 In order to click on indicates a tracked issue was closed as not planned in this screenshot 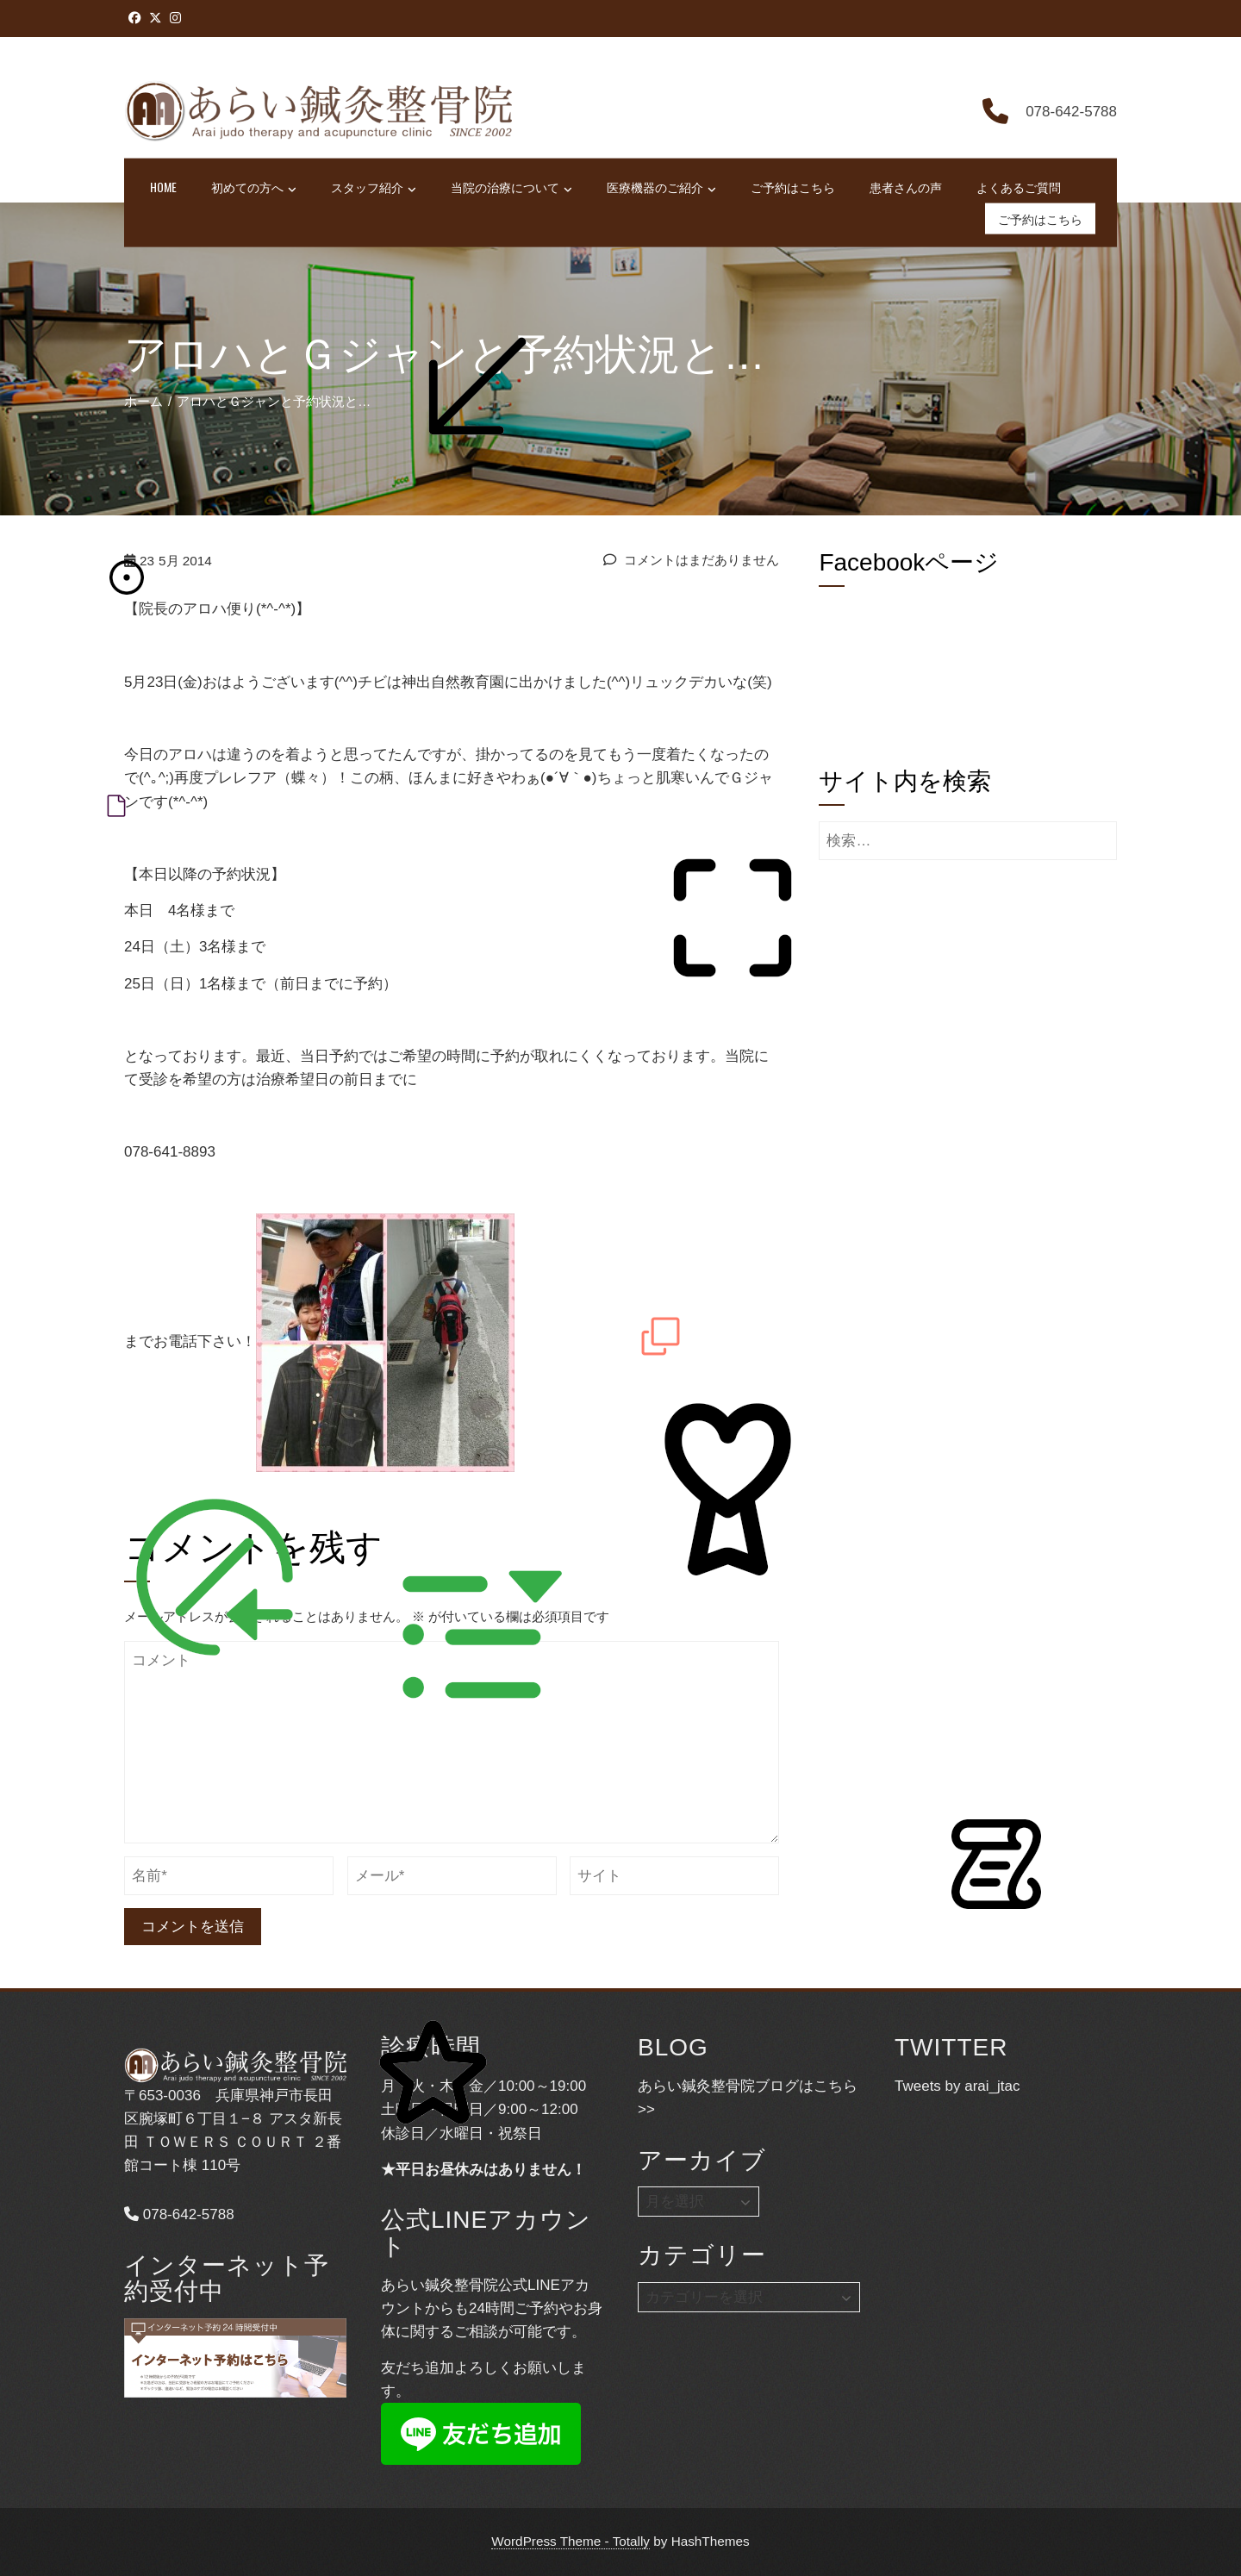, I will do `click(215, 1577)`.